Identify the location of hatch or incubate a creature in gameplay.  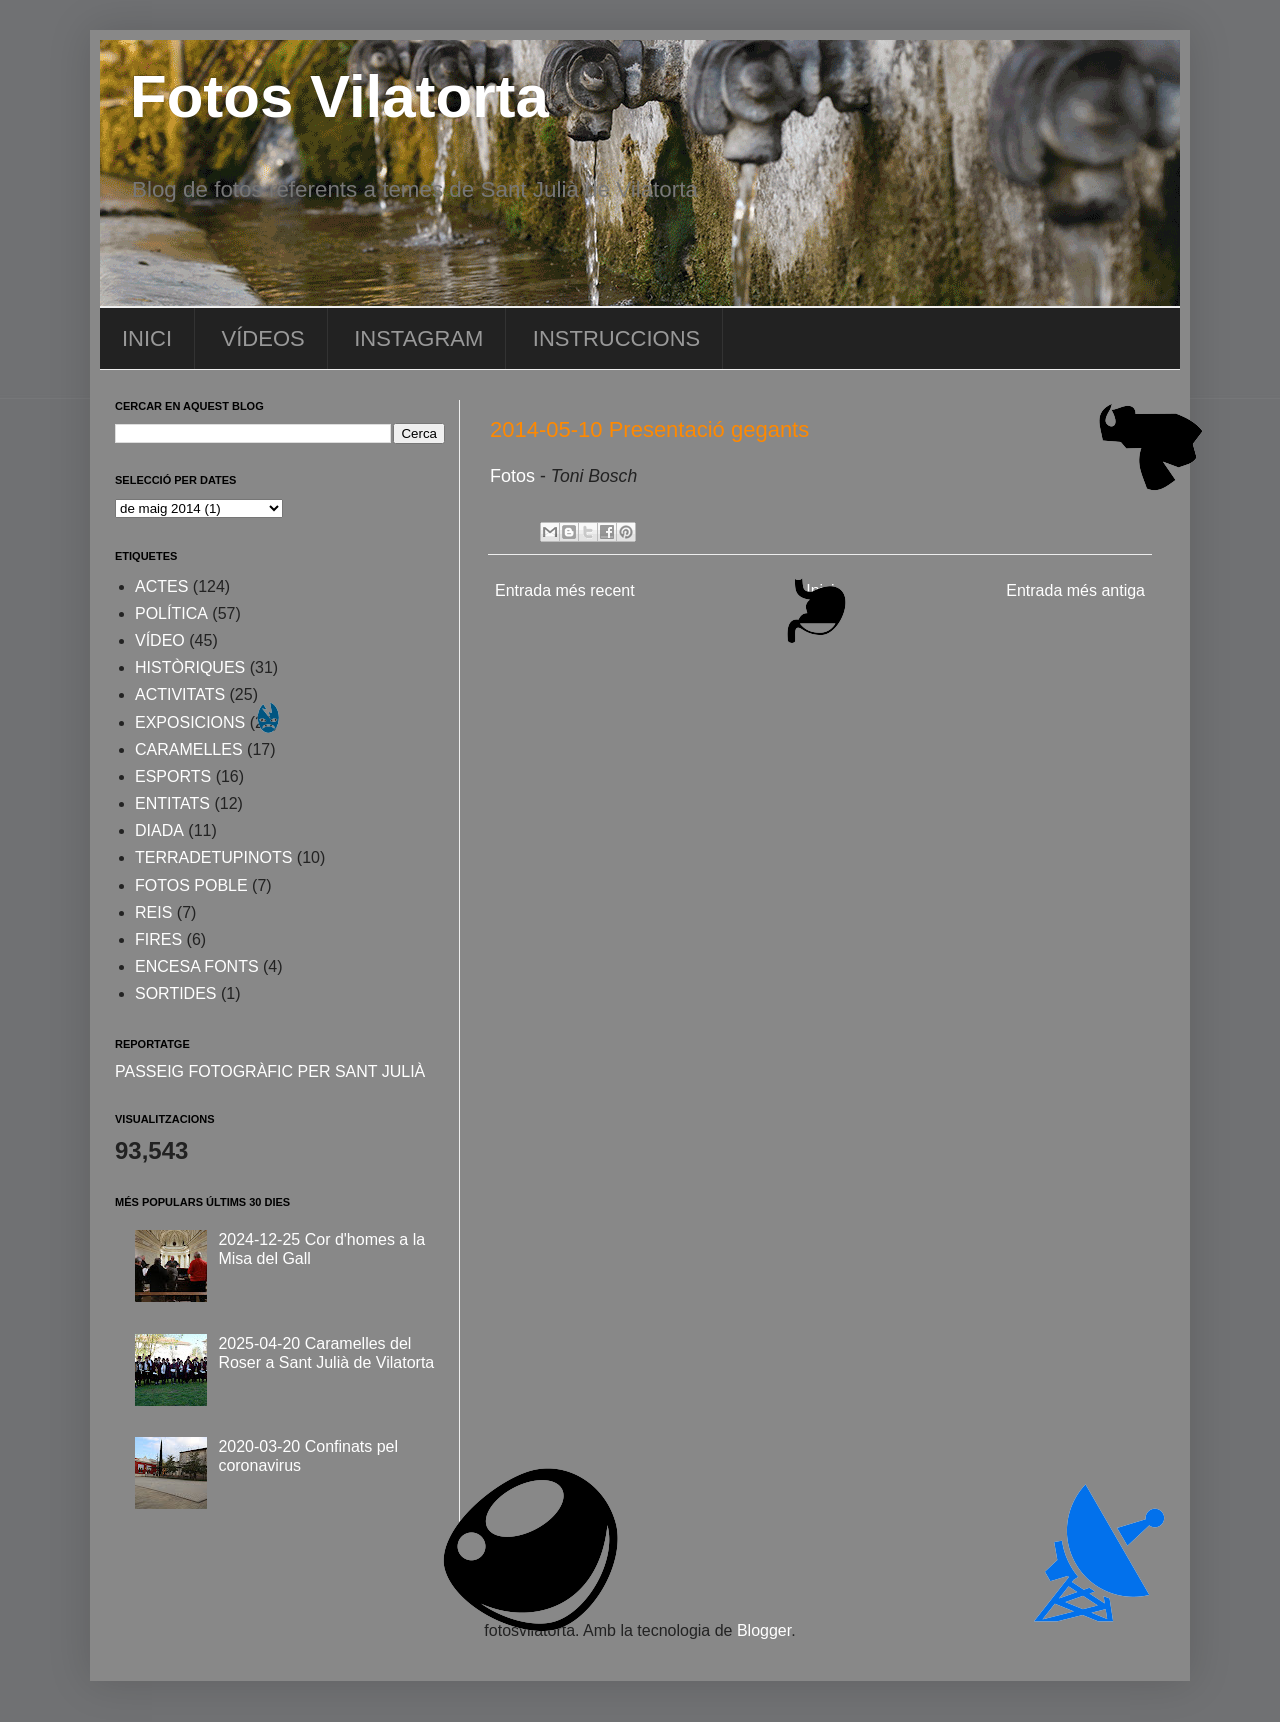
(530, 1551).